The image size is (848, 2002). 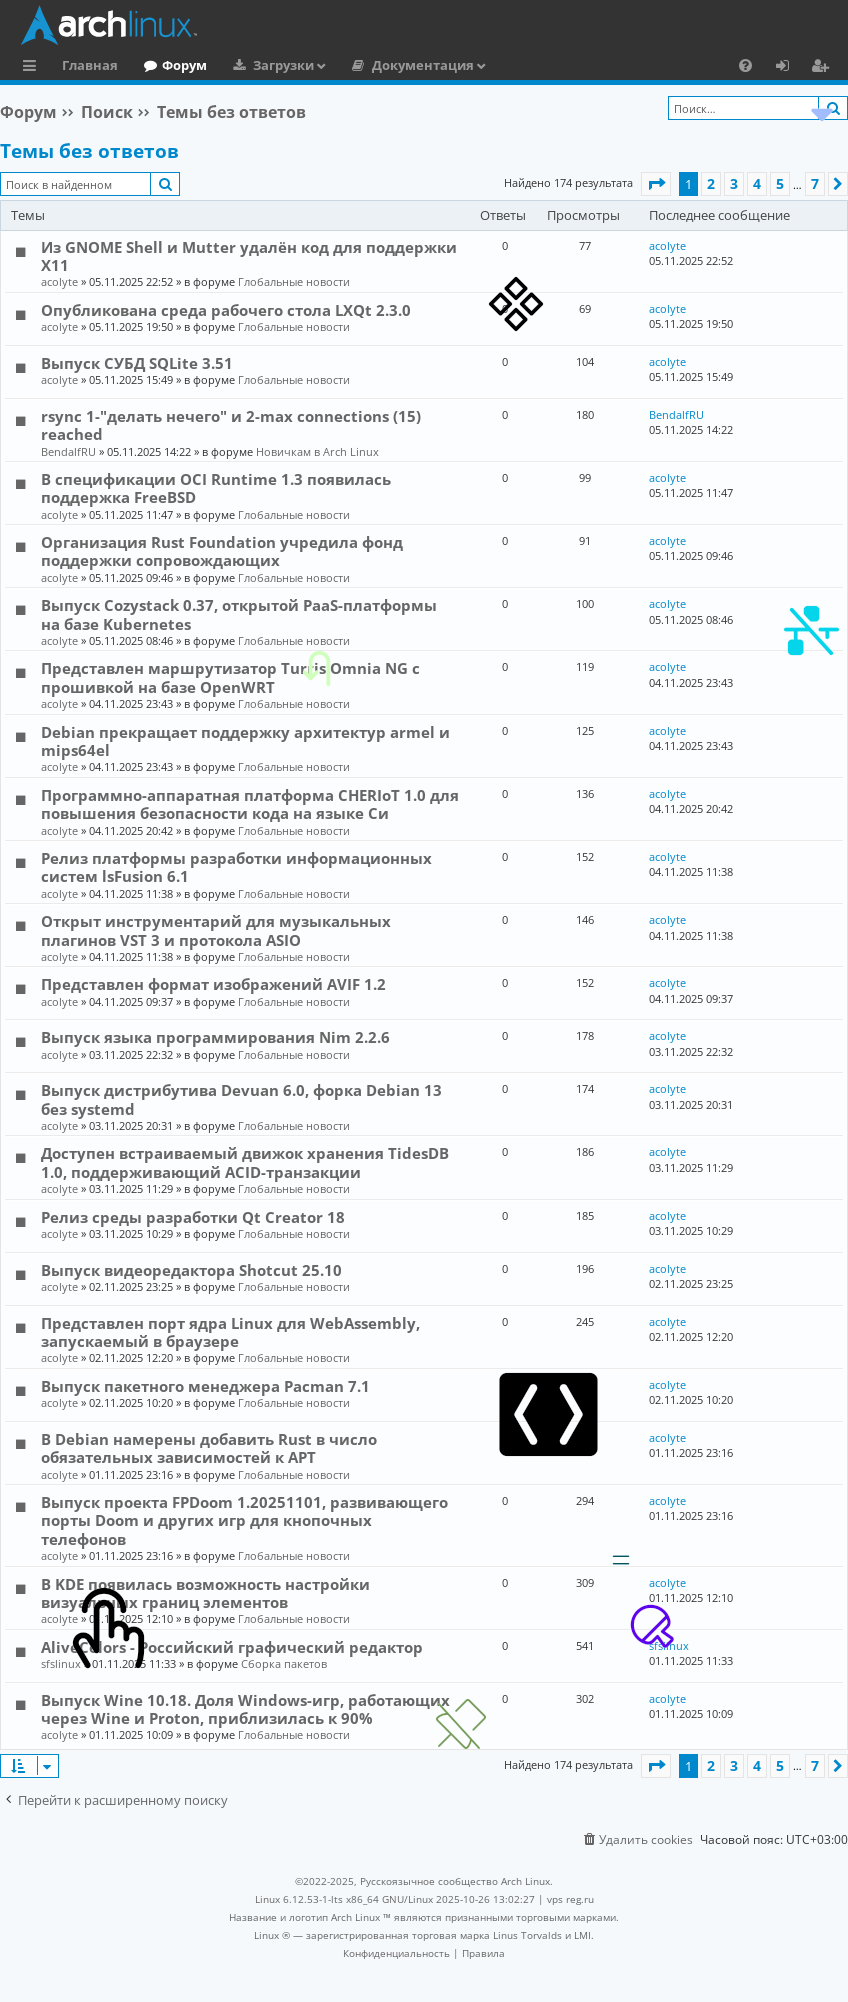 What do you see at coordinates (548, 1414) in the screenshot?
I see `view or edit source code` at bounding box center [548, 1414].